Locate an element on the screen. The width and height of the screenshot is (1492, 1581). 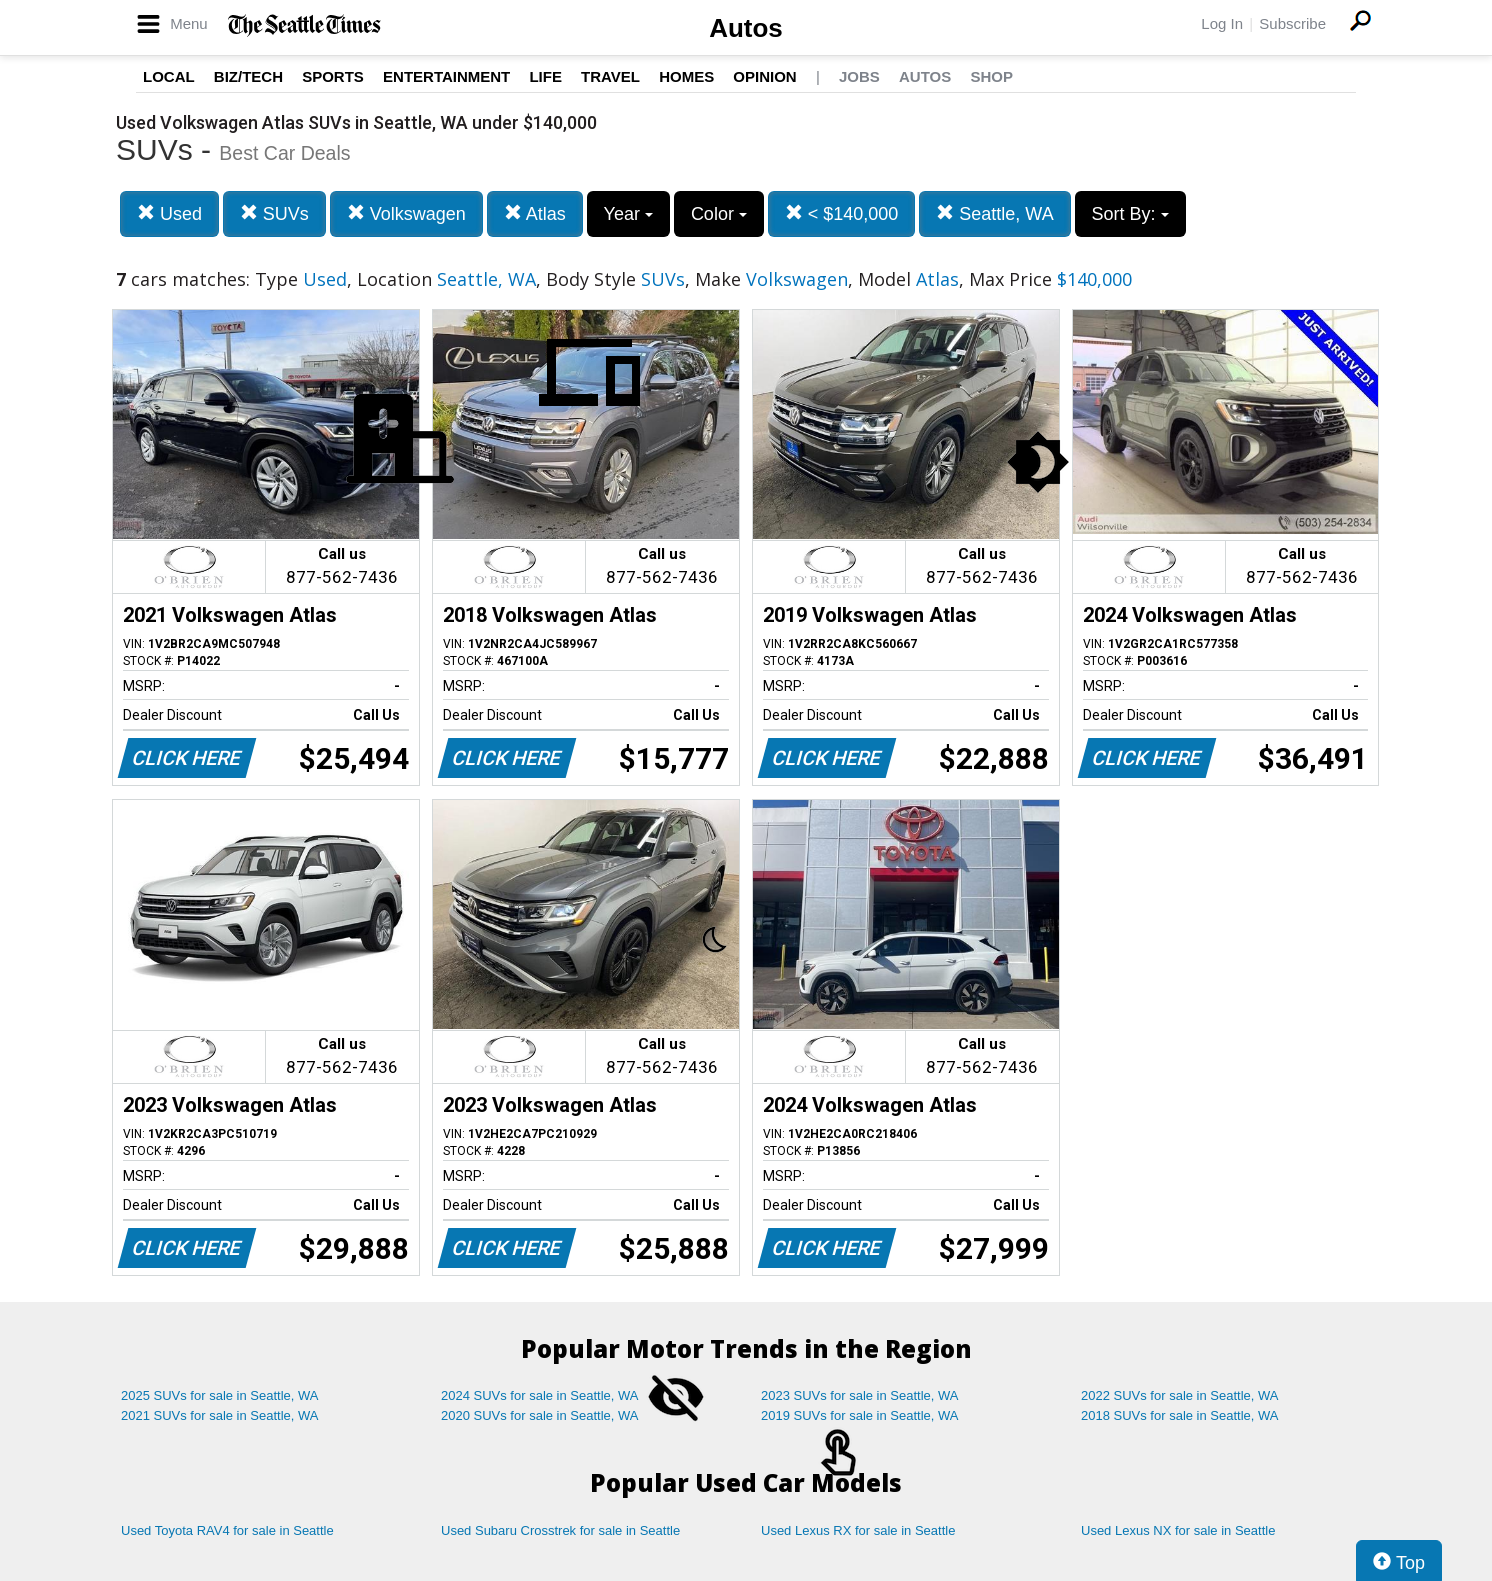
hide password or sensitive content is located at coordinates (676, 1398).